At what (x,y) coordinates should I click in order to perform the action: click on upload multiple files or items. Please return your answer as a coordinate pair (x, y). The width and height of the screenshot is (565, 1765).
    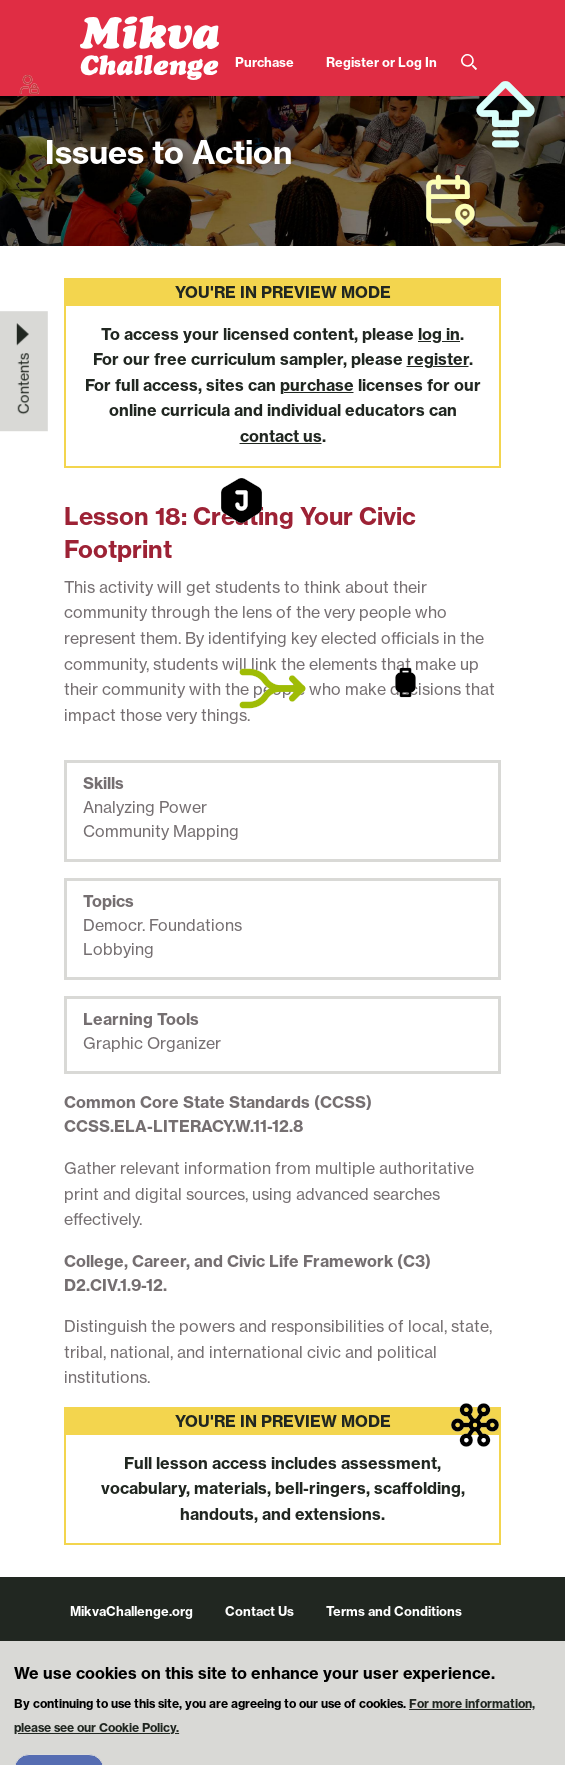
    Looking at the image, I should click on (505, 113).